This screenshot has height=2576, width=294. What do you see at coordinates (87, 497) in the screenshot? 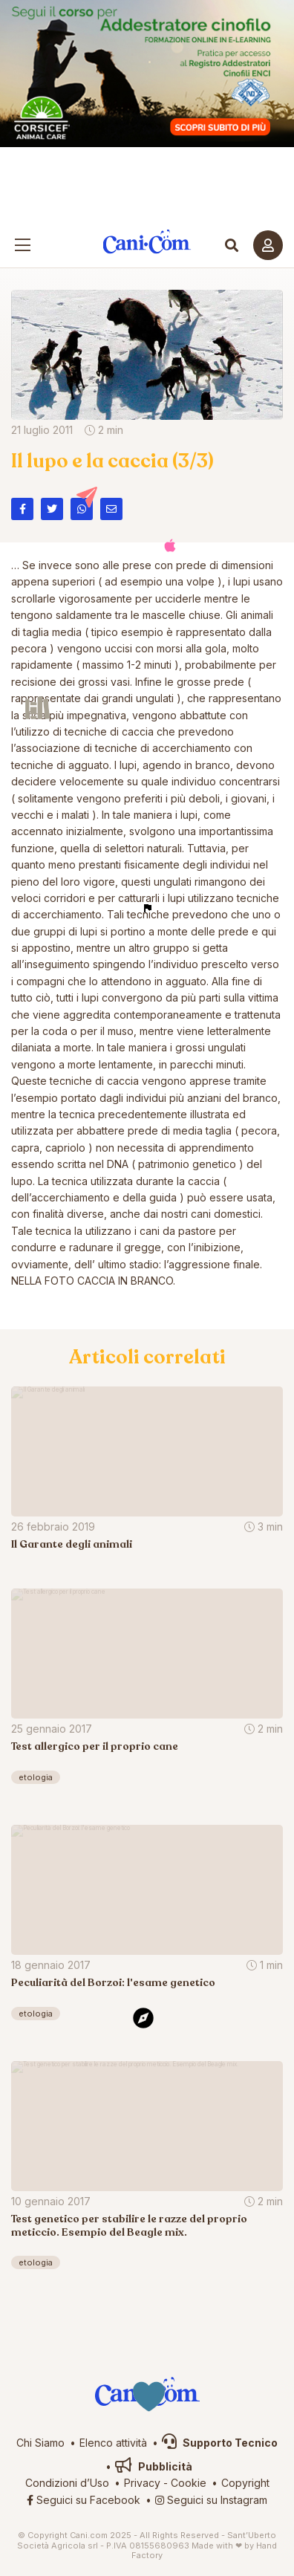
I see `send a message` at bounding box center [87, 497].